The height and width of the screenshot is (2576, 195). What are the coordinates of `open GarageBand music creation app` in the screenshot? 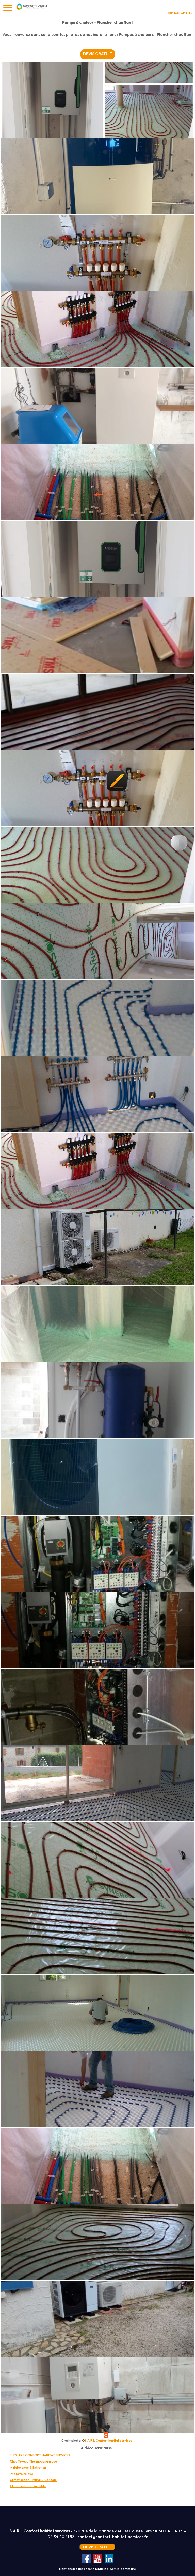 It's located at (152, 1095).